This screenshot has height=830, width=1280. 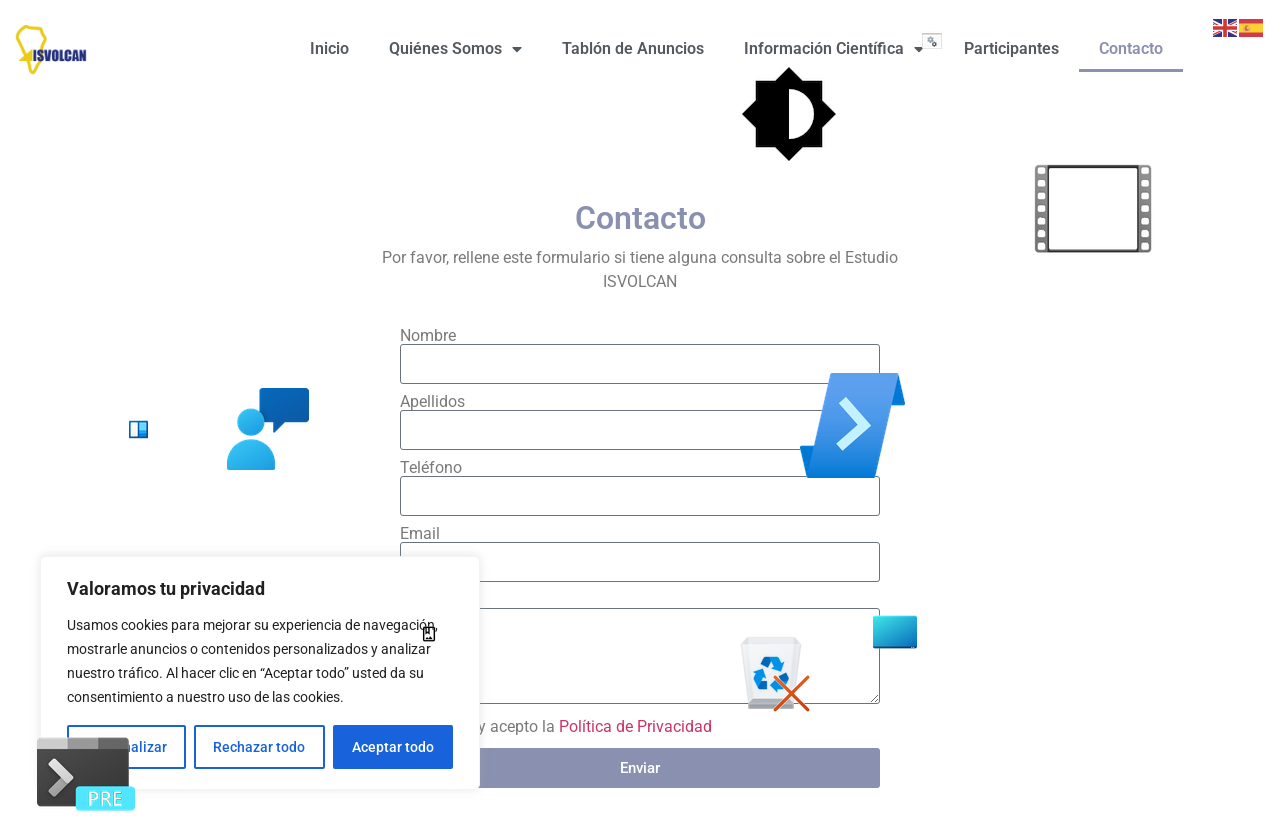 I want to click on open the widgets panel, so click(x=138, y=429).